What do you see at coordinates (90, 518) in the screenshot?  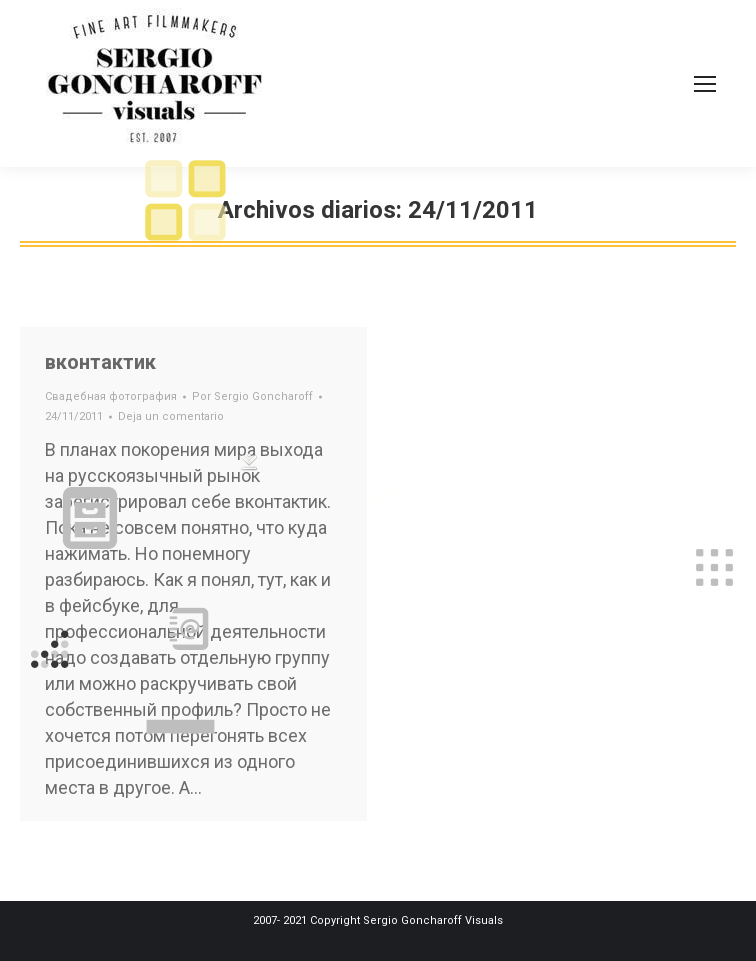 I see `open the file manager application` at bounding box center [90, 518].